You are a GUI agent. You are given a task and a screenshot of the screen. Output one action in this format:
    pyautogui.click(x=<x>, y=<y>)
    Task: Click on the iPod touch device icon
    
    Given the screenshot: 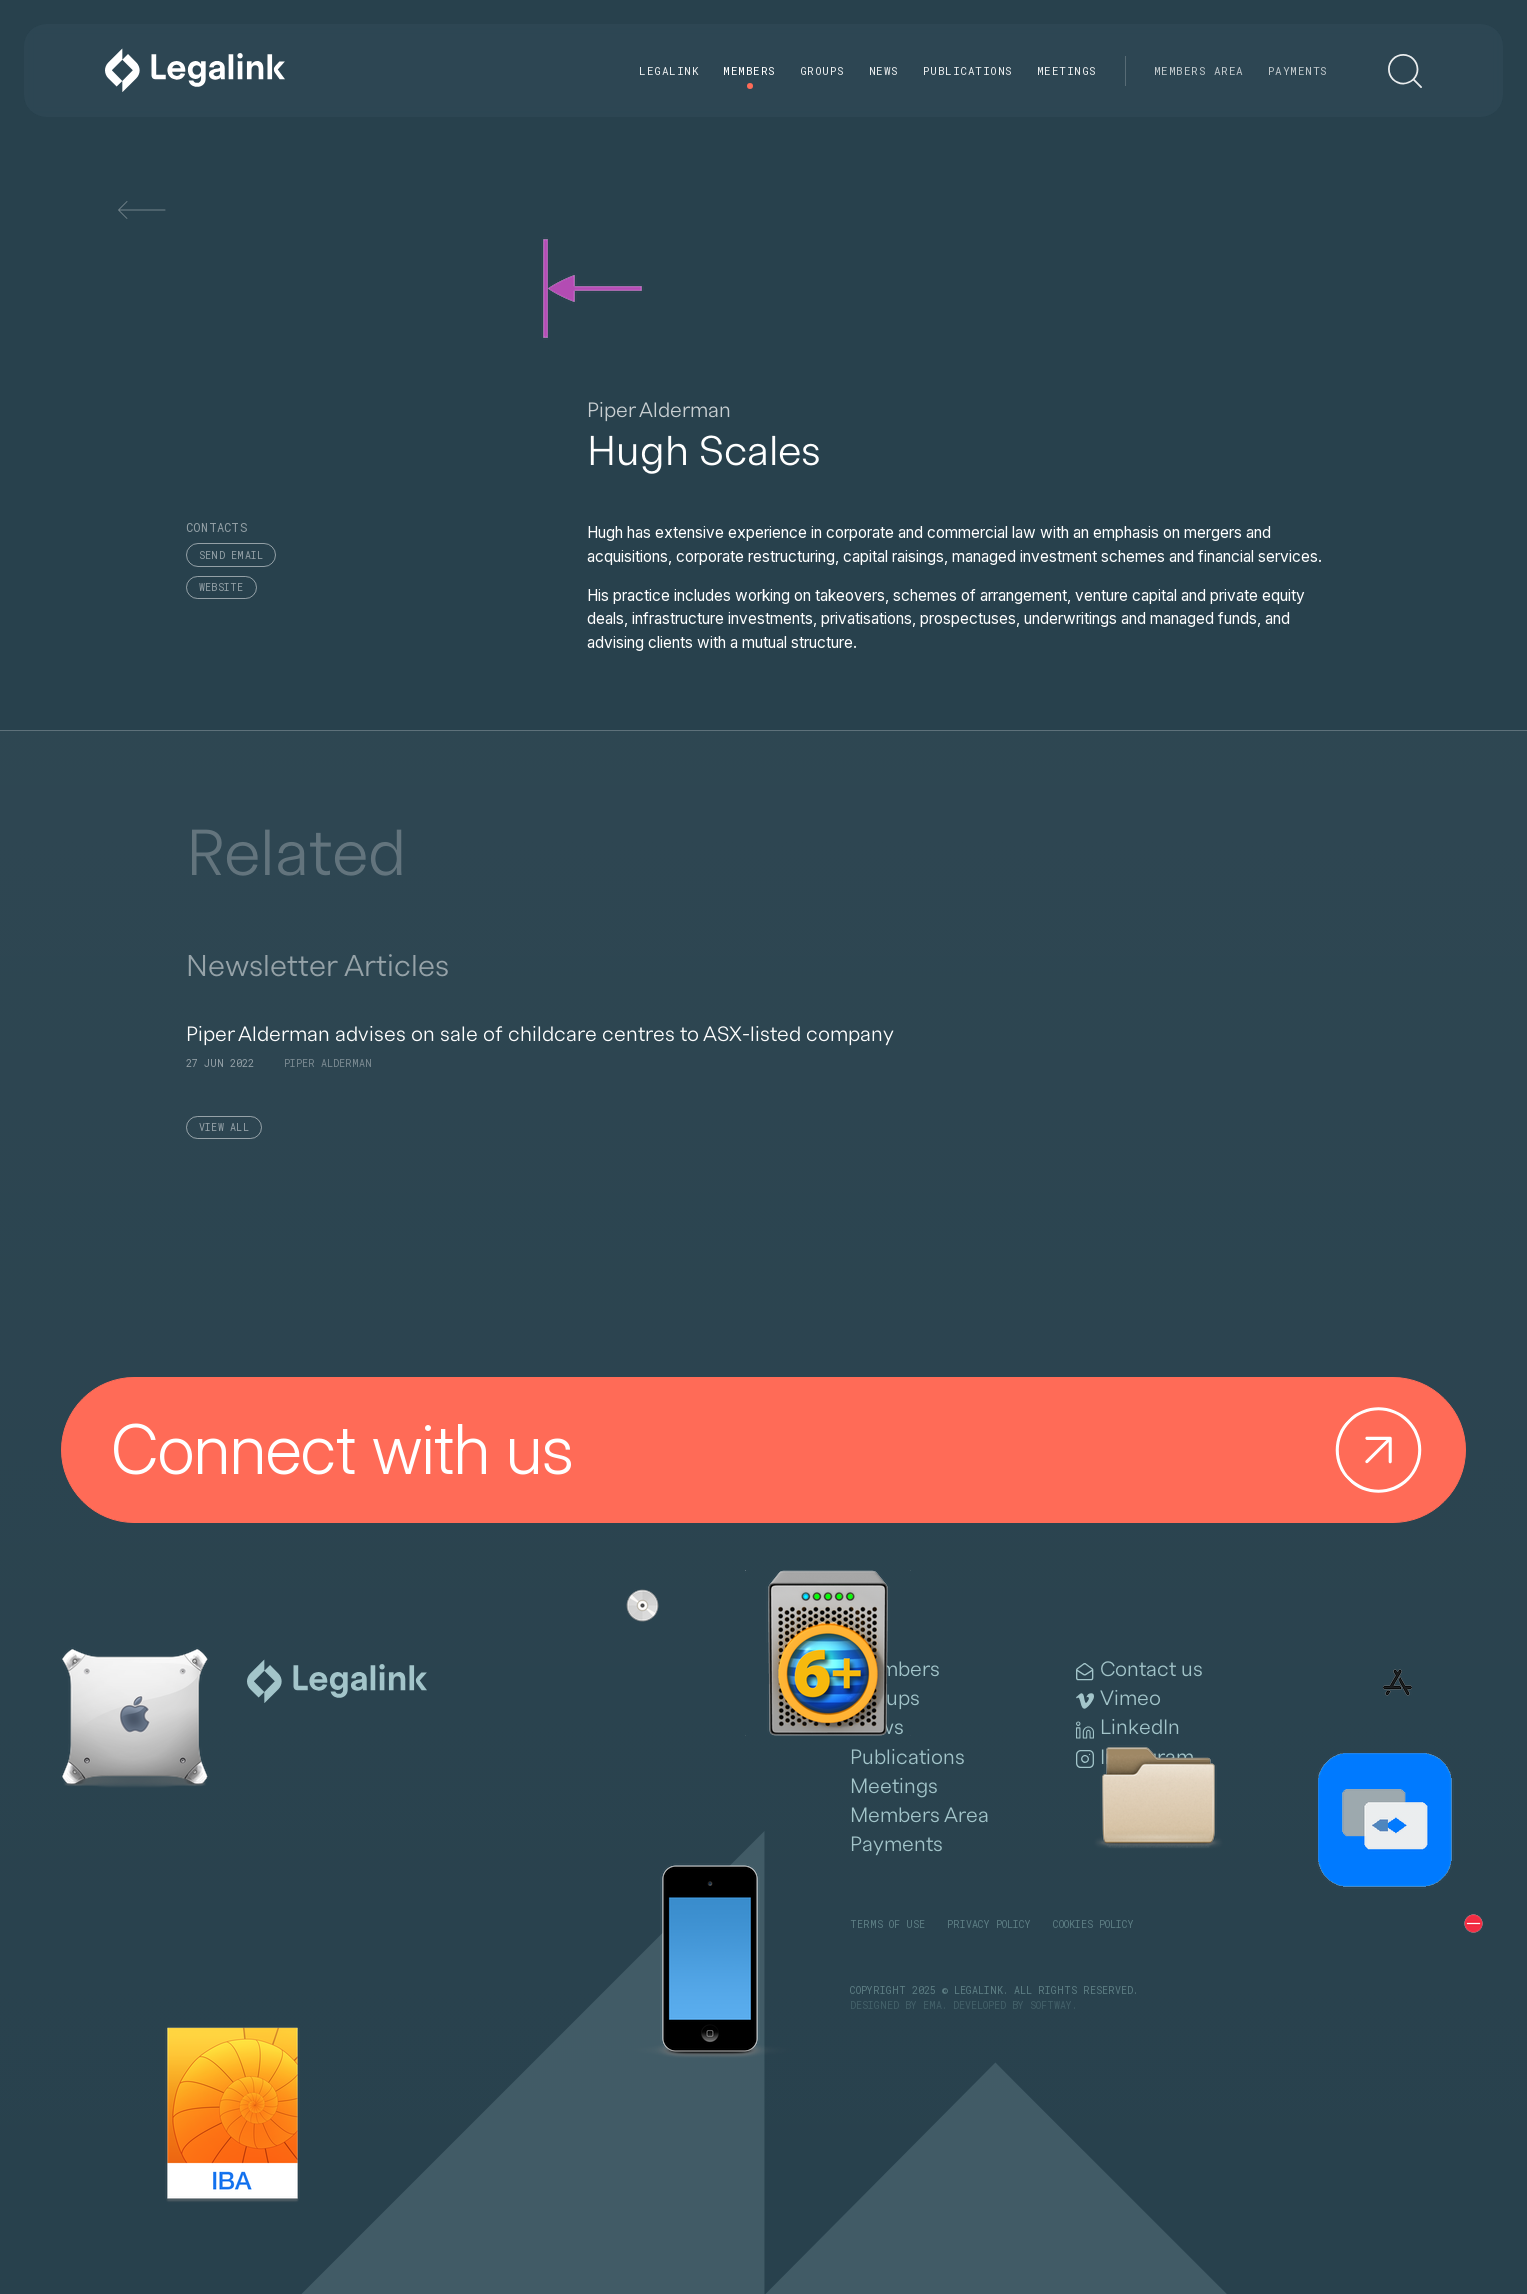 What is the action you would take?
    pyautogui.click(x=710, y=1957)
    